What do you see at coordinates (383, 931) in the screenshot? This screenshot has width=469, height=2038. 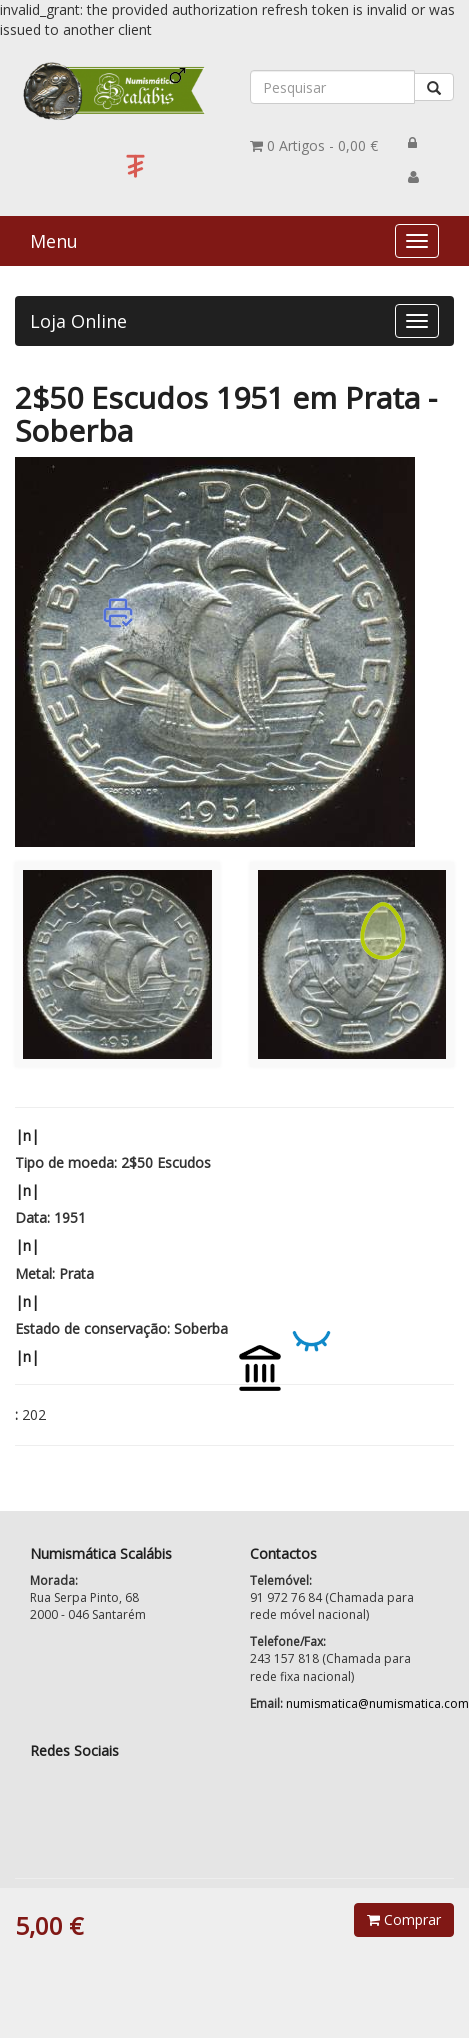 I see `indicates egg or egg-related content` at bounding box center [383, 931].